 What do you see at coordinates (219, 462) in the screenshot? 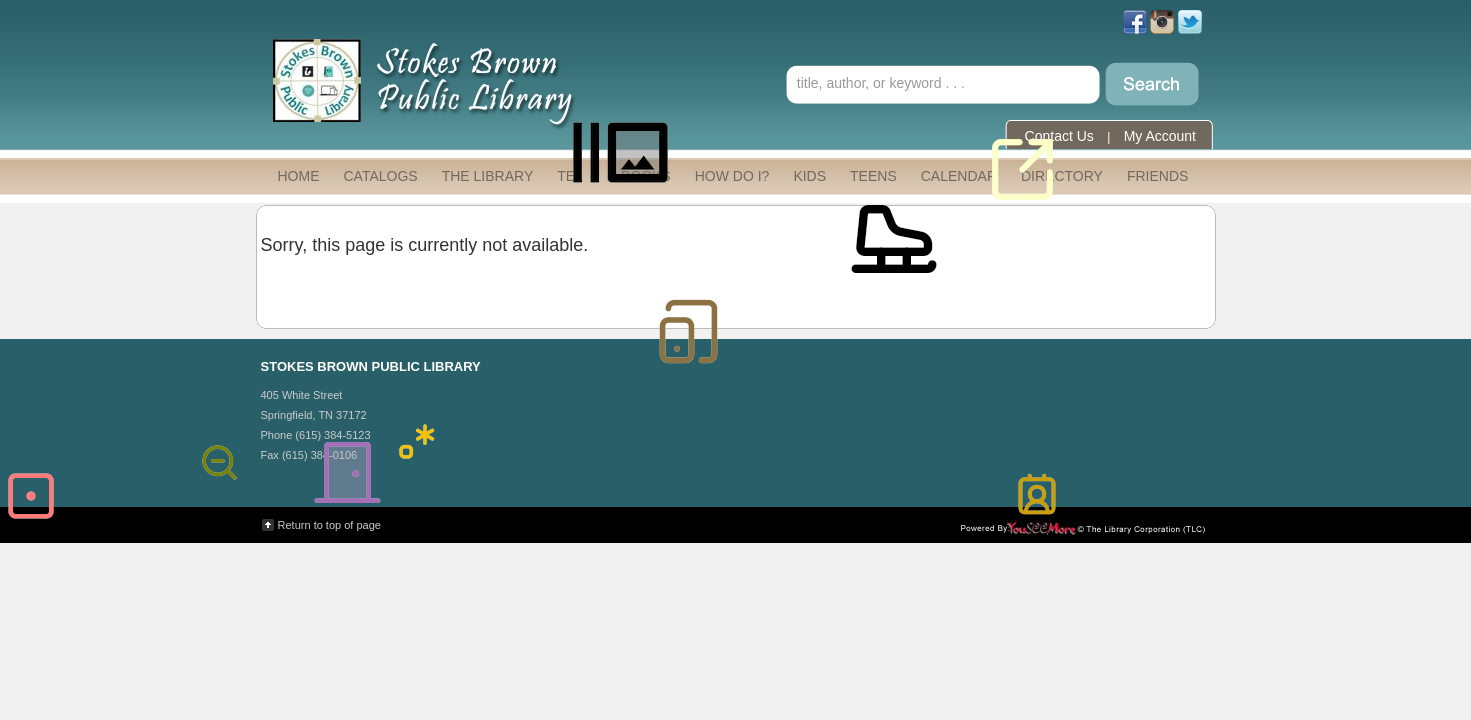
I see `zoom out to see more of the view` at bounding box center [219, 462].